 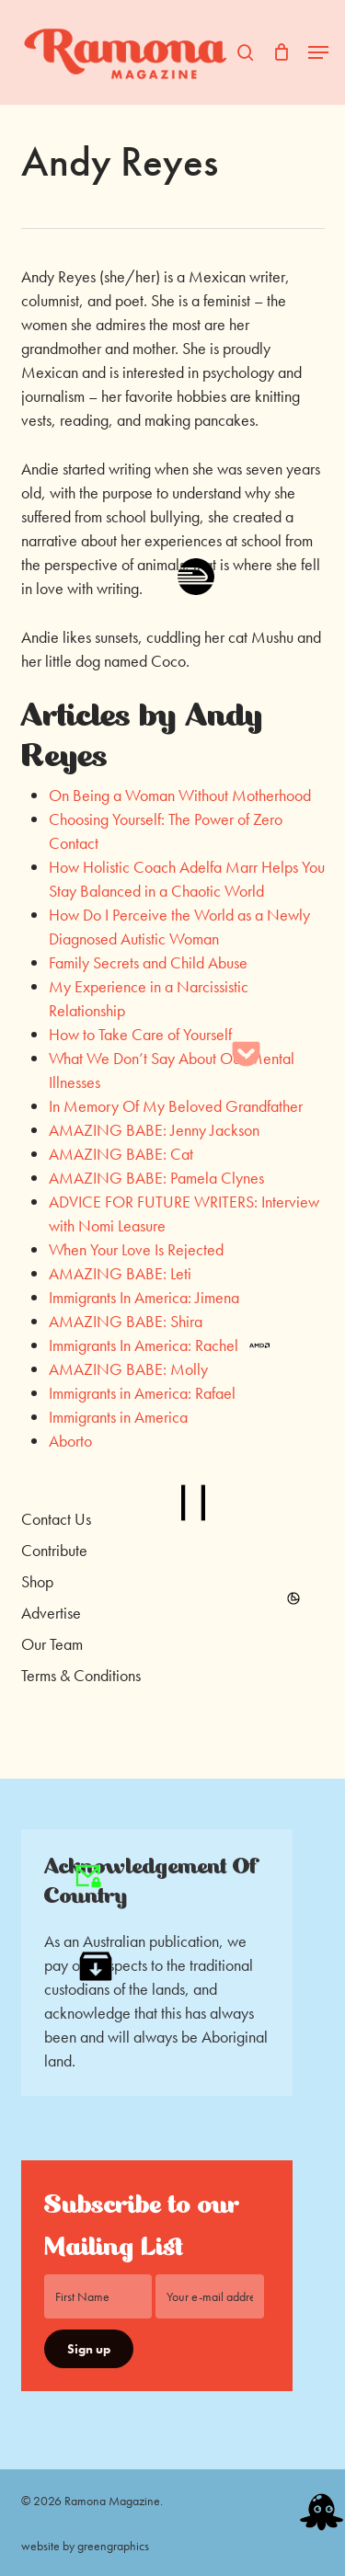 I want to click on chainguard company logo, so click(x=321, y=2512).